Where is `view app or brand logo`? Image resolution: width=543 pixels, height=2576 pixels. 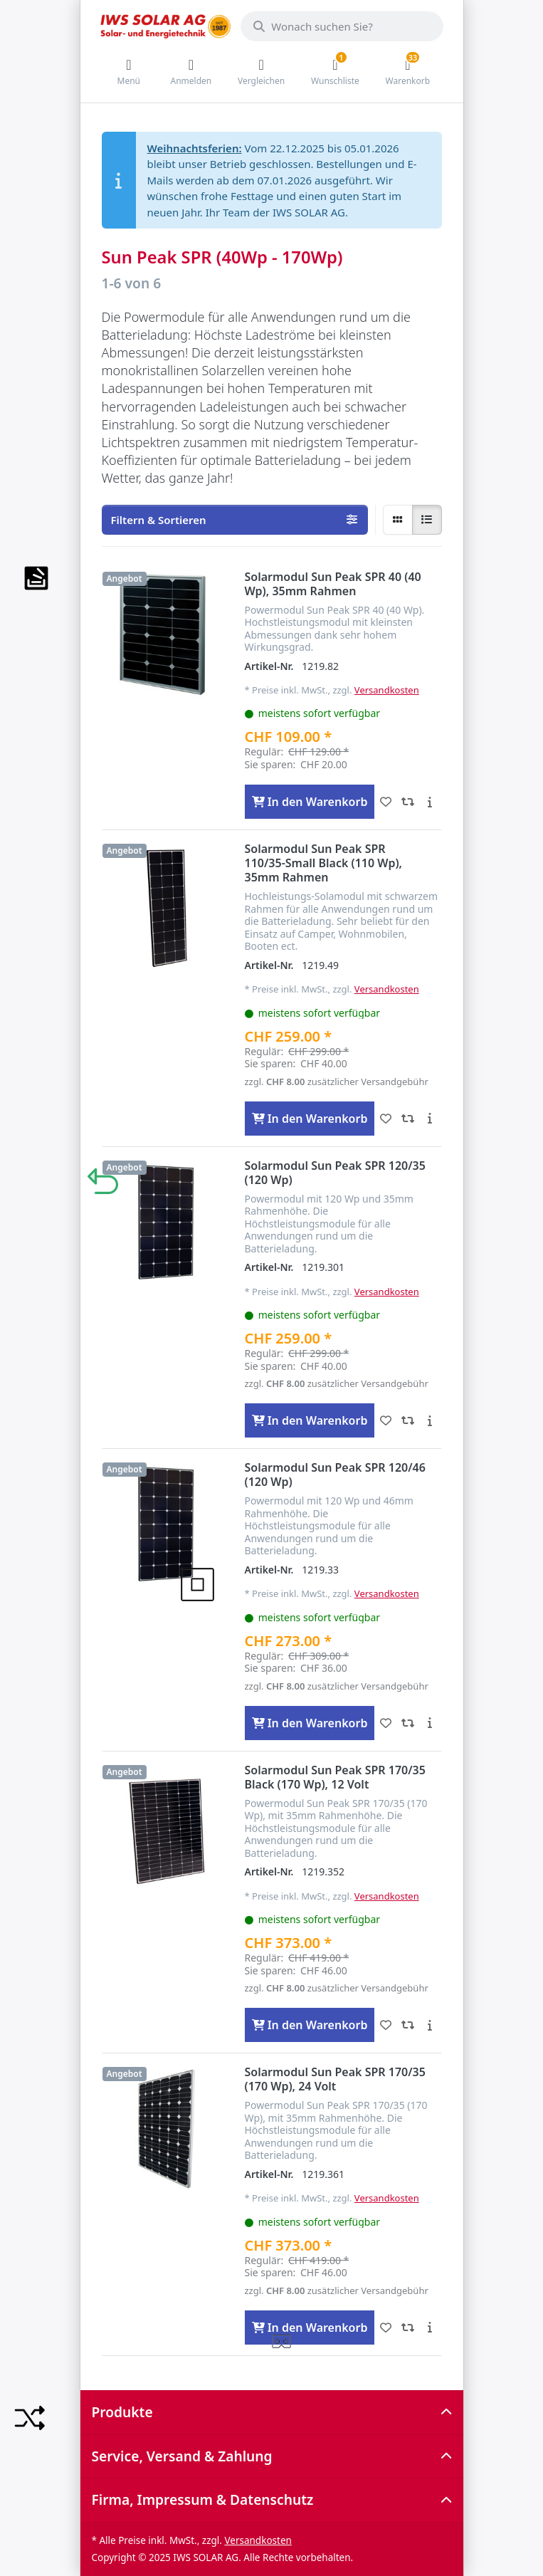 view app or brand logo is located at coordinates (197, 1584).